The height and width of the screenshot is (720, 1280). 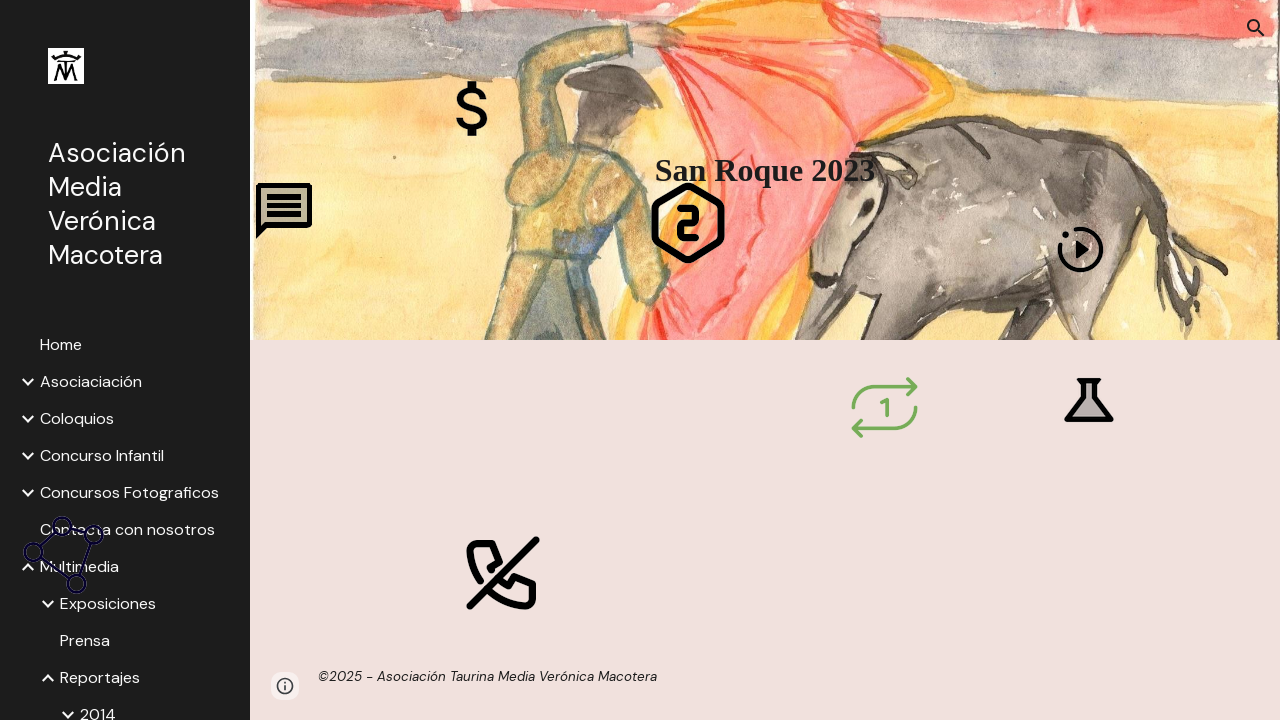 What do you see at coordinates (284, 211) in the screenshot?
I see `open messaging or chat` at bounding box center [284, 211].